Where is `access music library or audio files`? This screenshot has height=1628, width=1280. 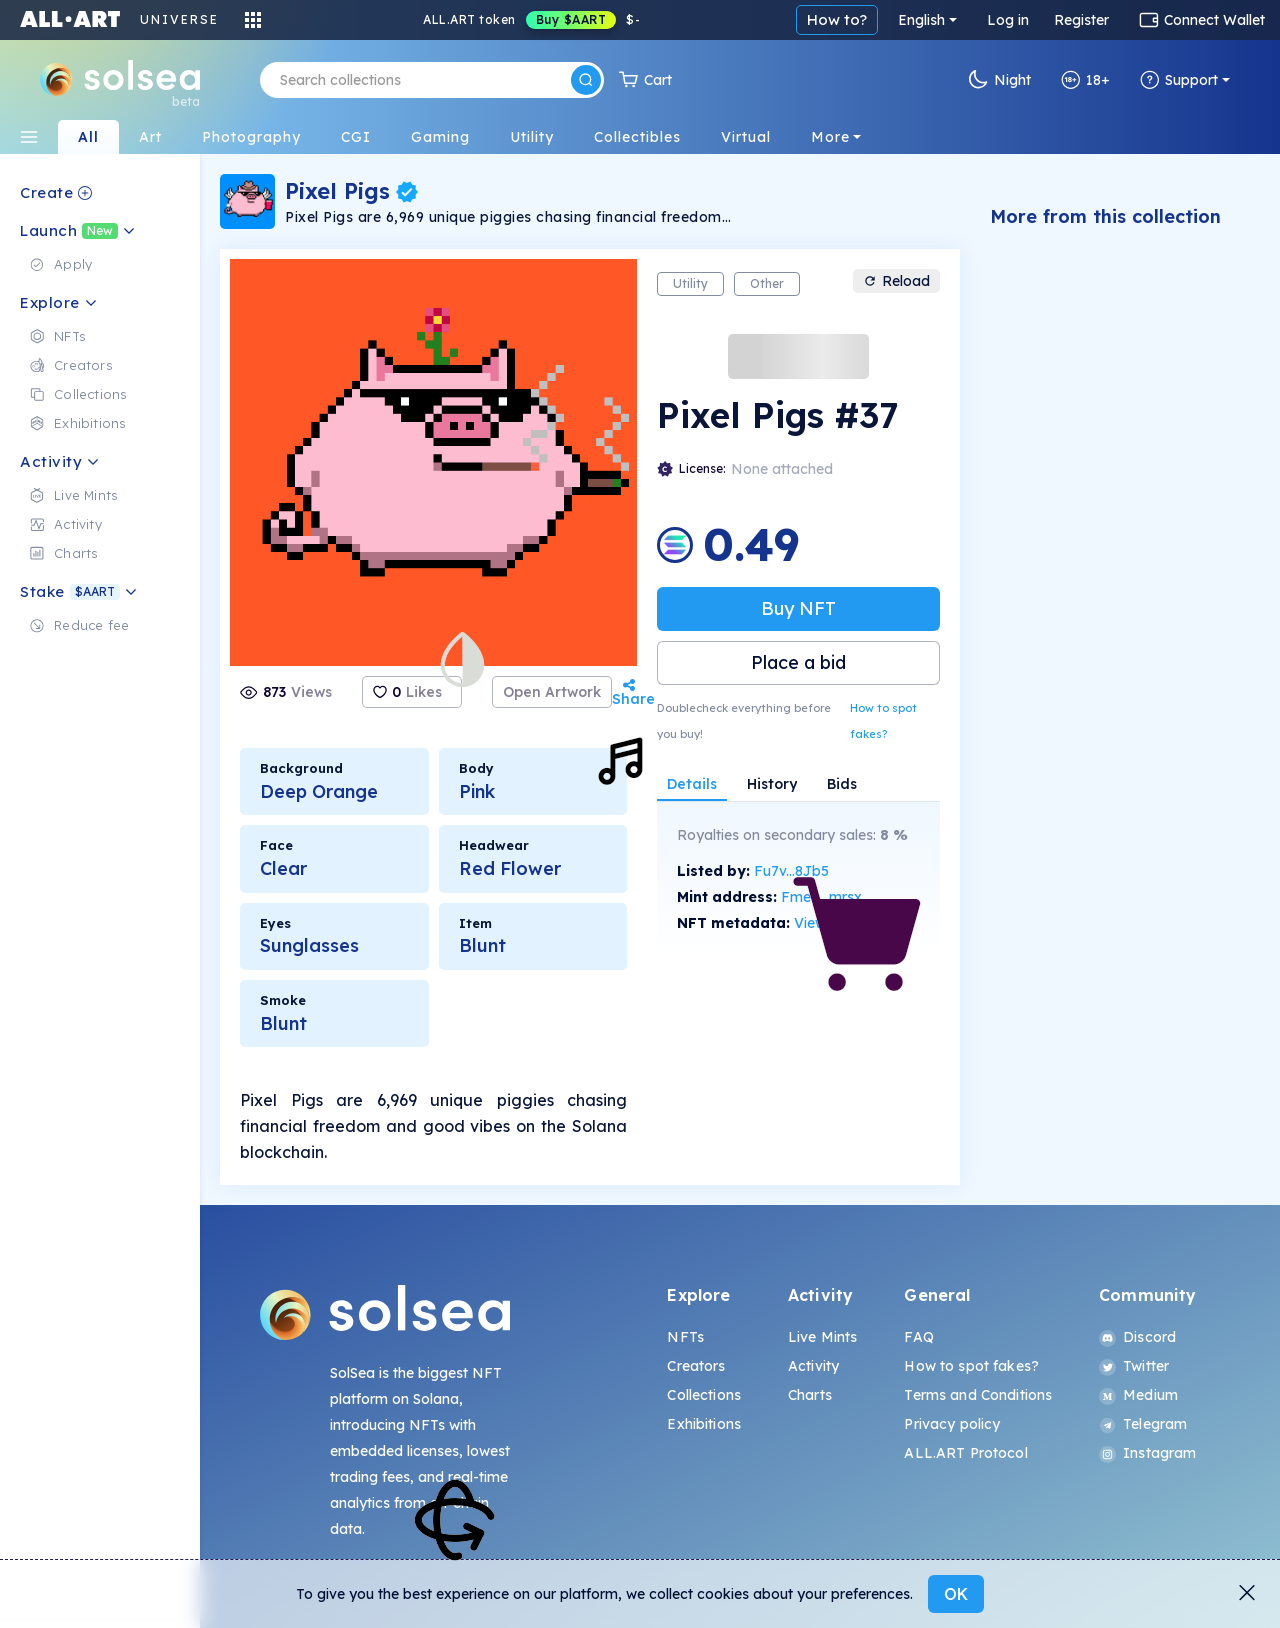
access music library or audio files is located at coordinates (623, 762).